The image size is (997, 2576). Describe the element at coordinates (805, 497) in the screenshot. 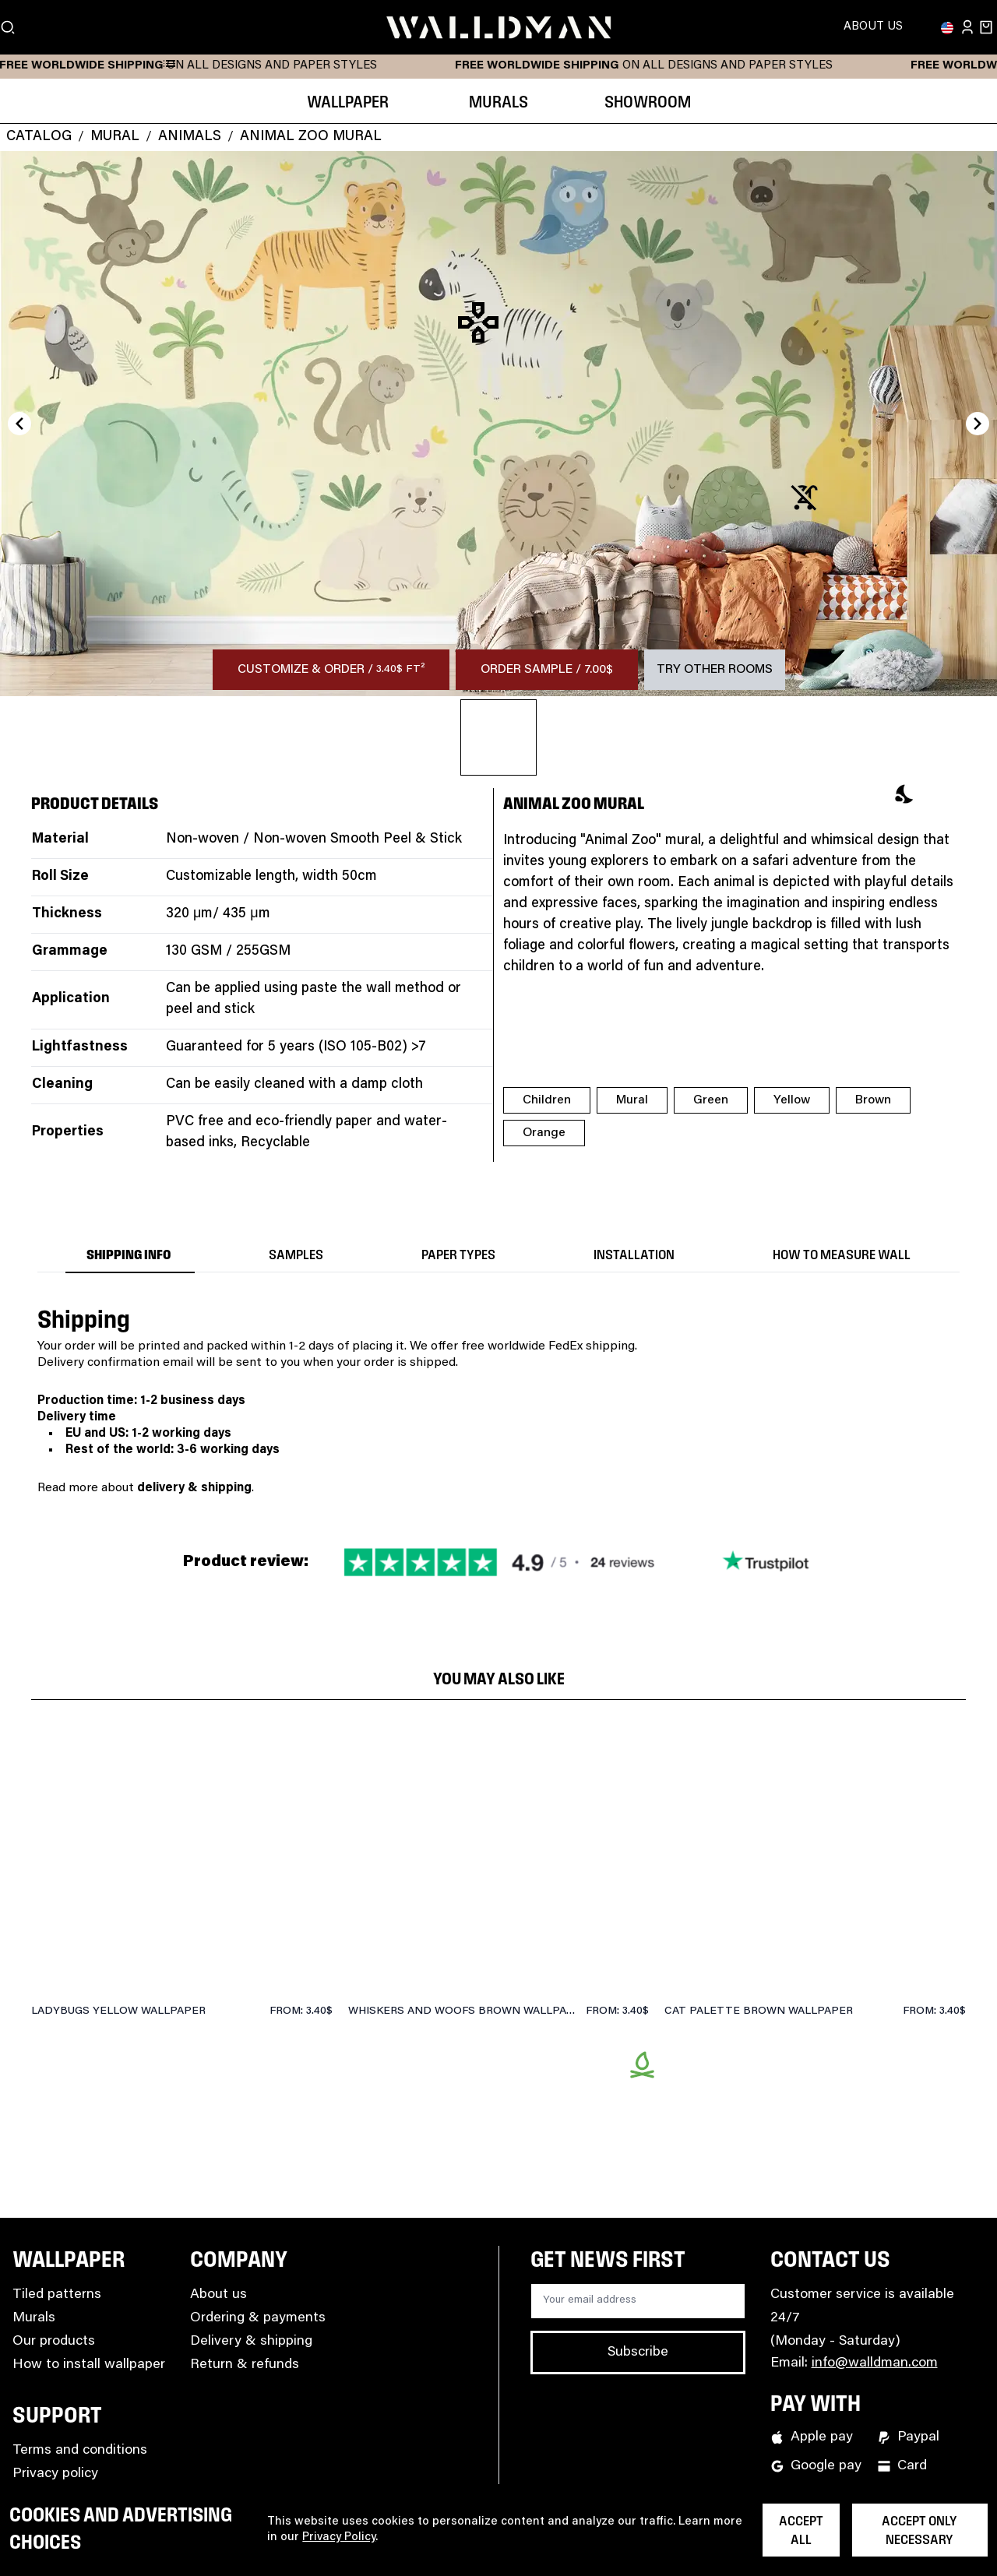

I see `strollers not permitted in this area` at that location.